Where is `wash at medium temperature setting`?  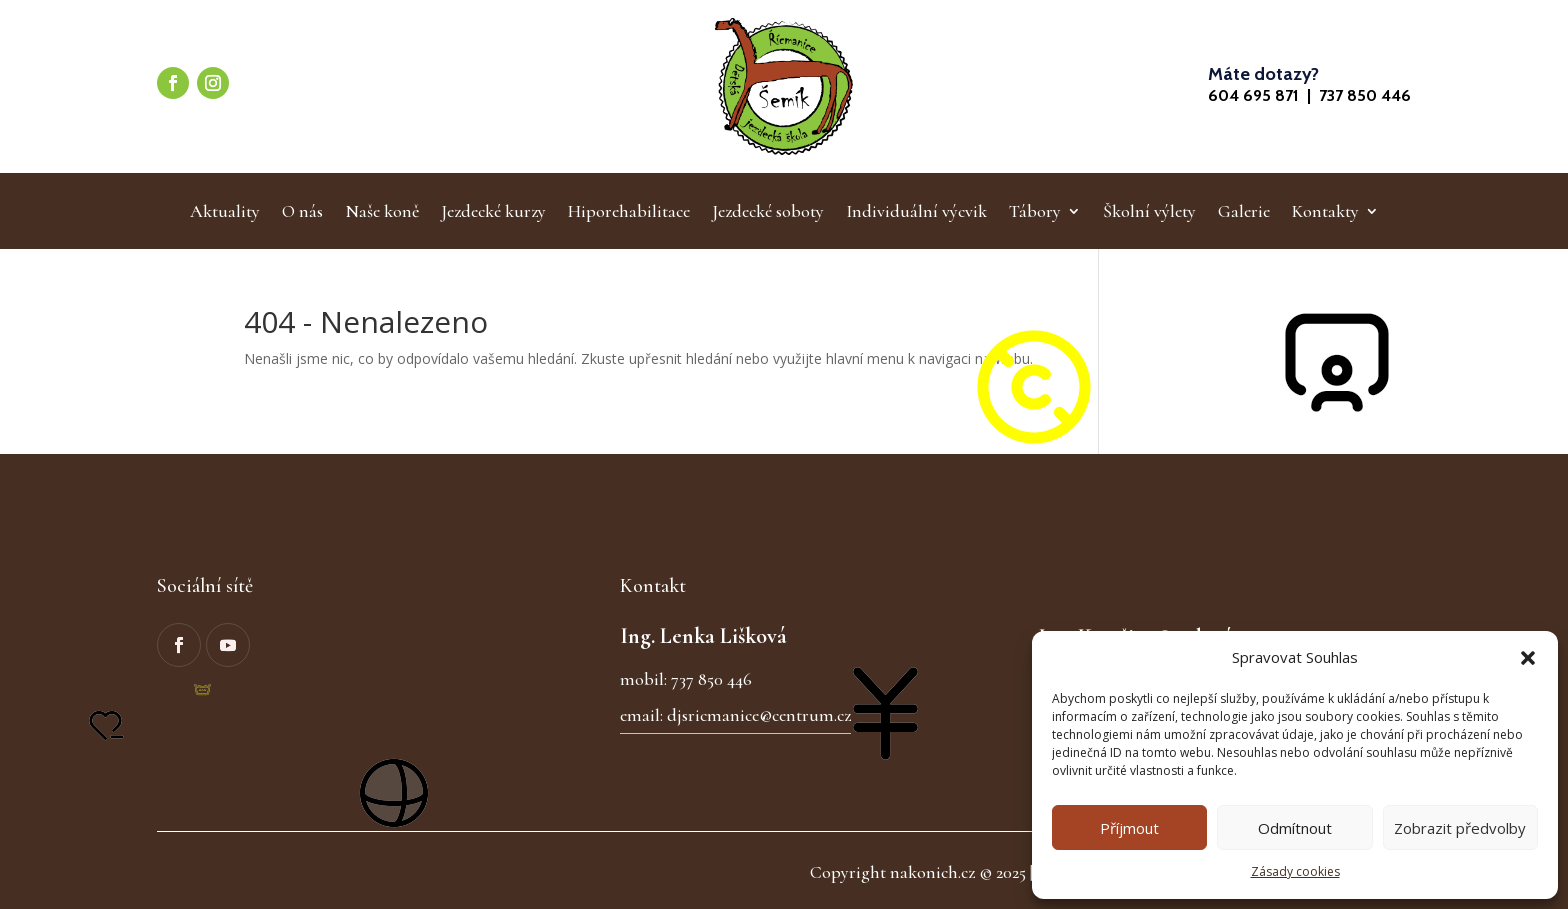
wash at medium temperature setting is located at coordinates (202, 689).